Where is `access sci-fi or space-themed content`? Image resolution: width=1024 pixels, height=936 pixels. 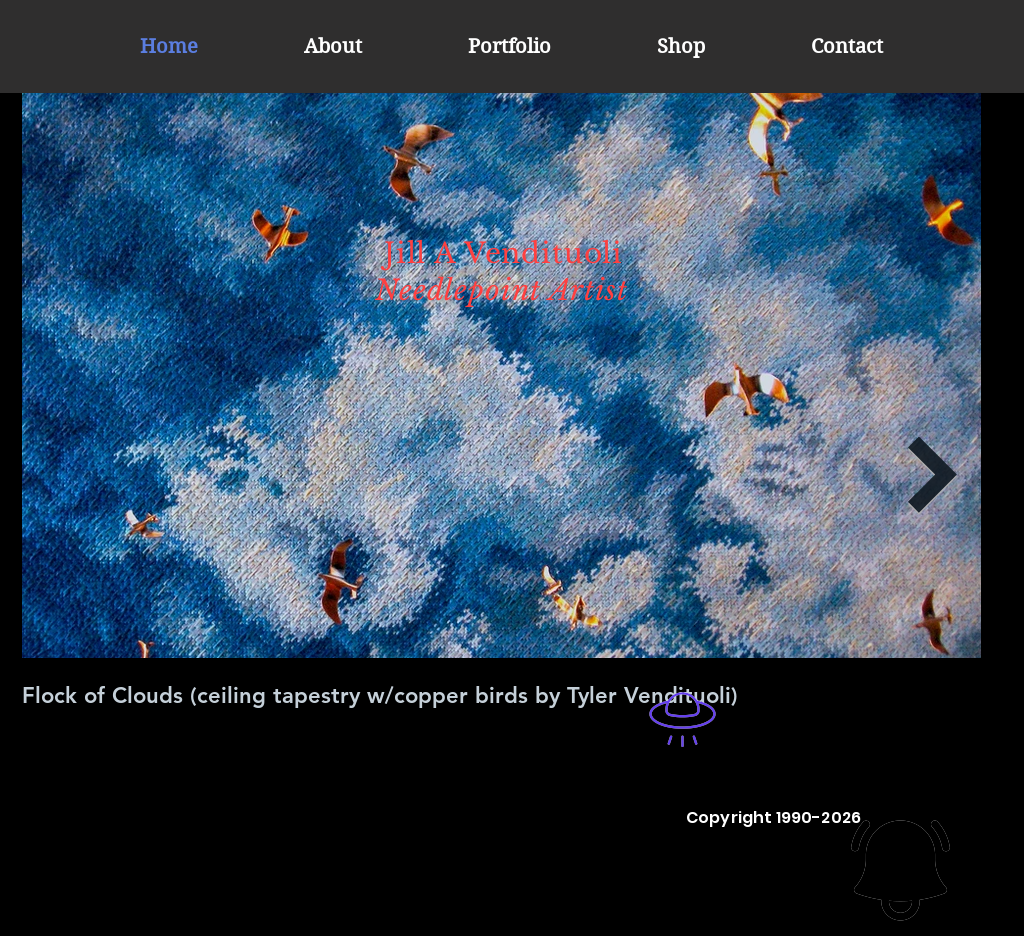
access sci-fi or space-themed content is located at coordinates (682, 718).